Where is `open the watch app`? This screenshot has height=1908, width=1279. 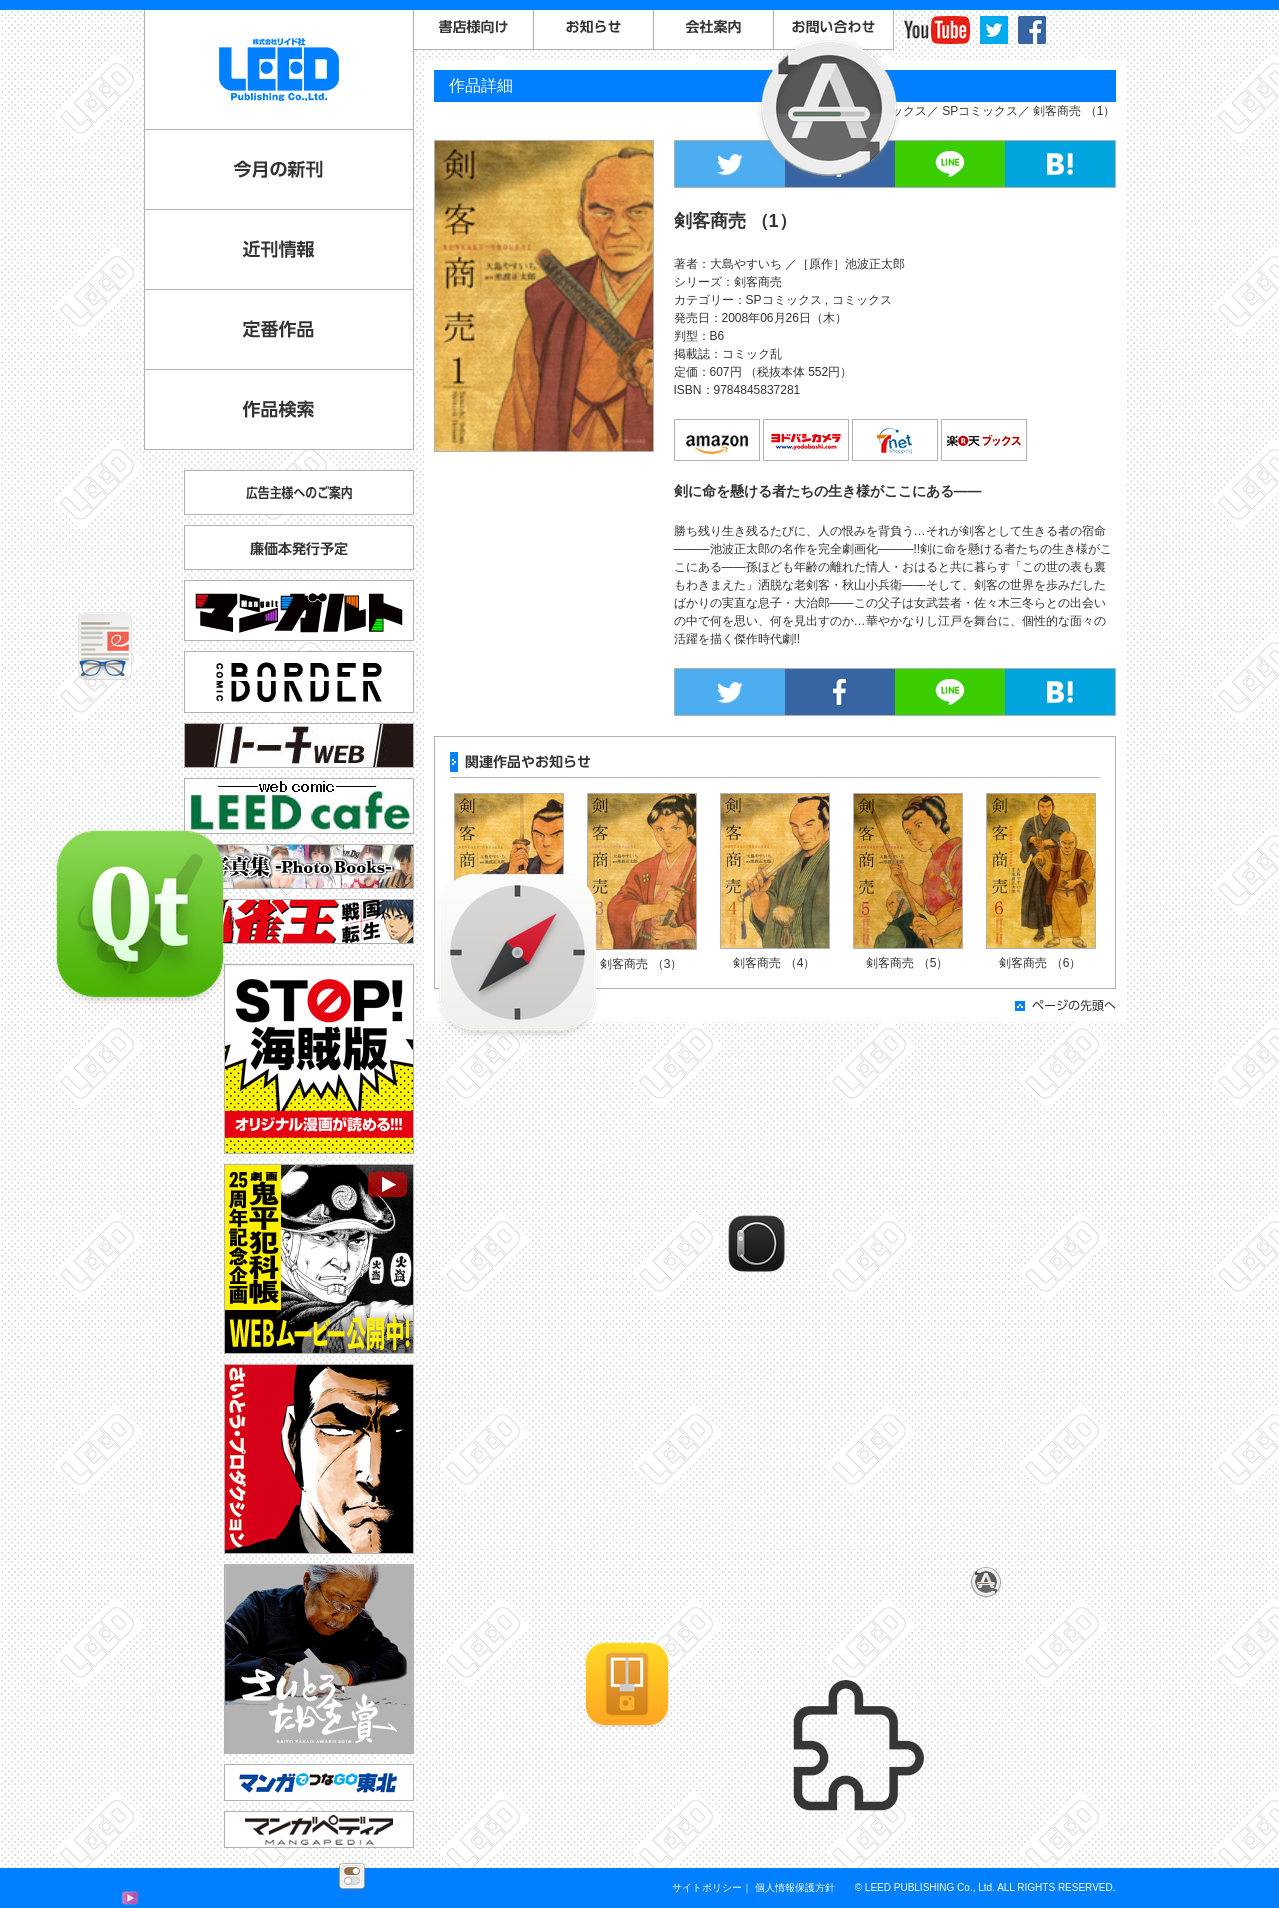 open the watch app is located at coordinates (756, 1243).